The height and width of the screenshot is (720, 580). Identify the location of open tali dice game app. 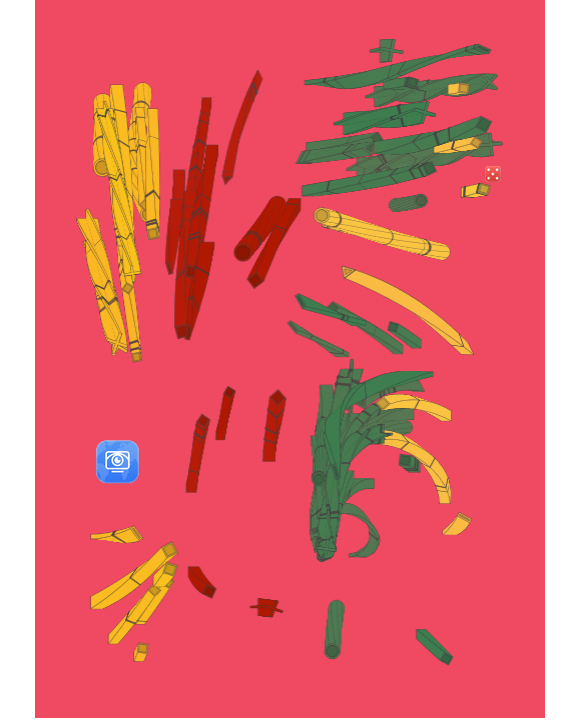
(493, 174).